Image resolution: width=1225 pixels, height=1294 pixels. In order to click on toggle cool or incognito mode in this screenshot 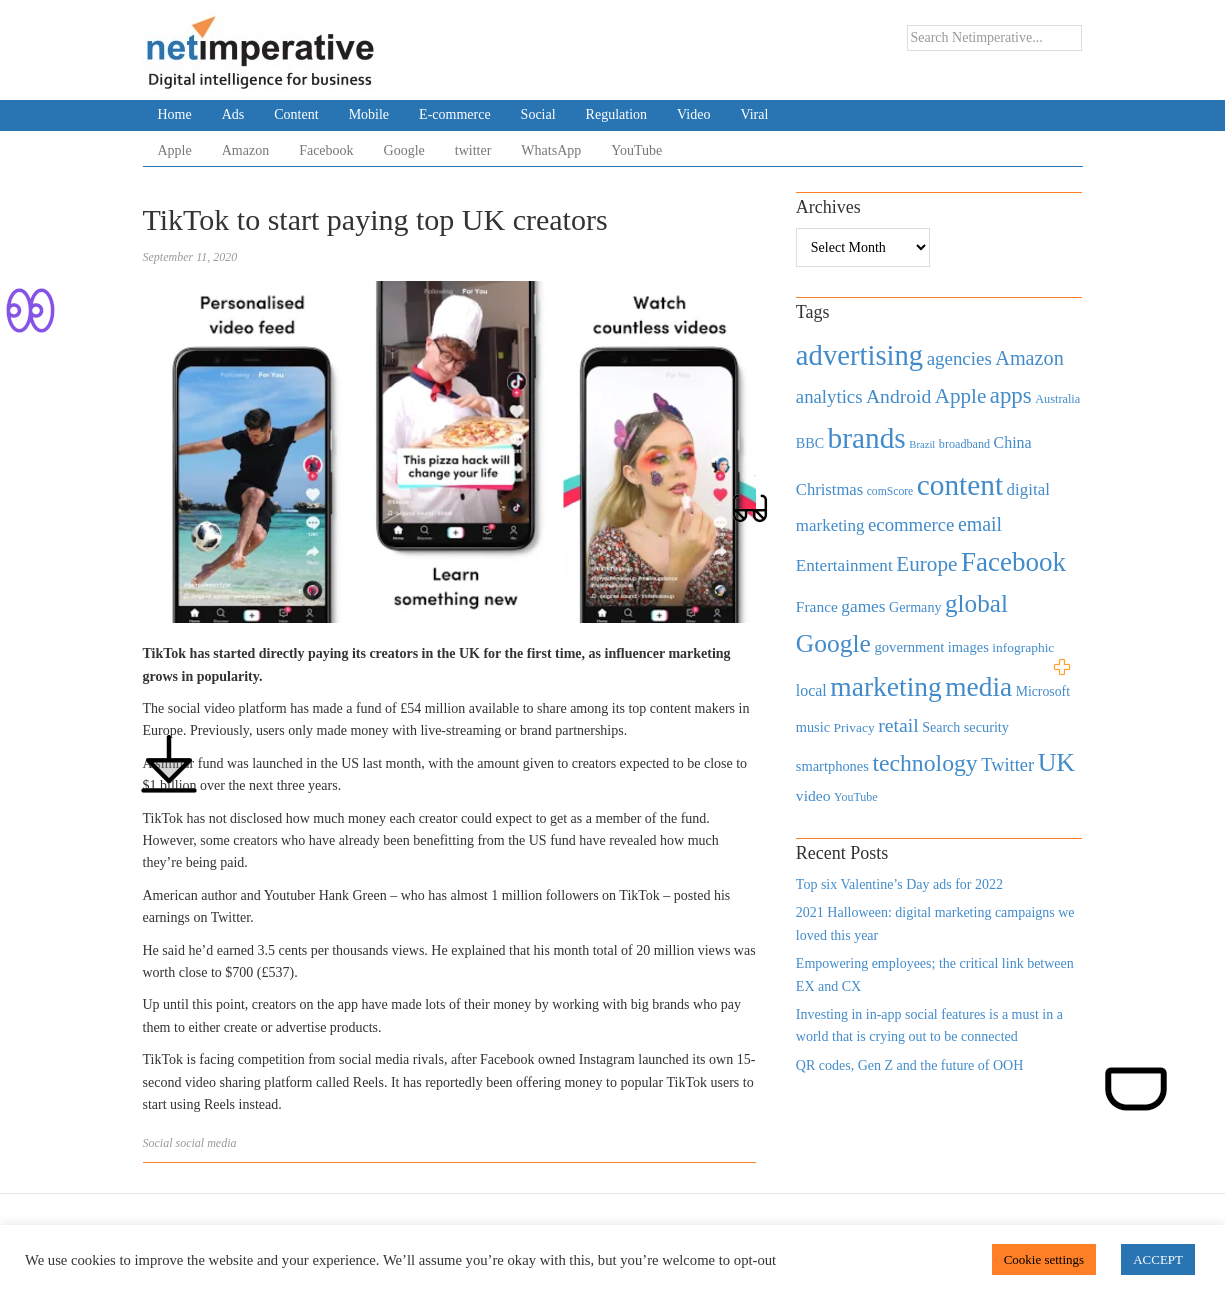, I will do `click(750, 509)`.